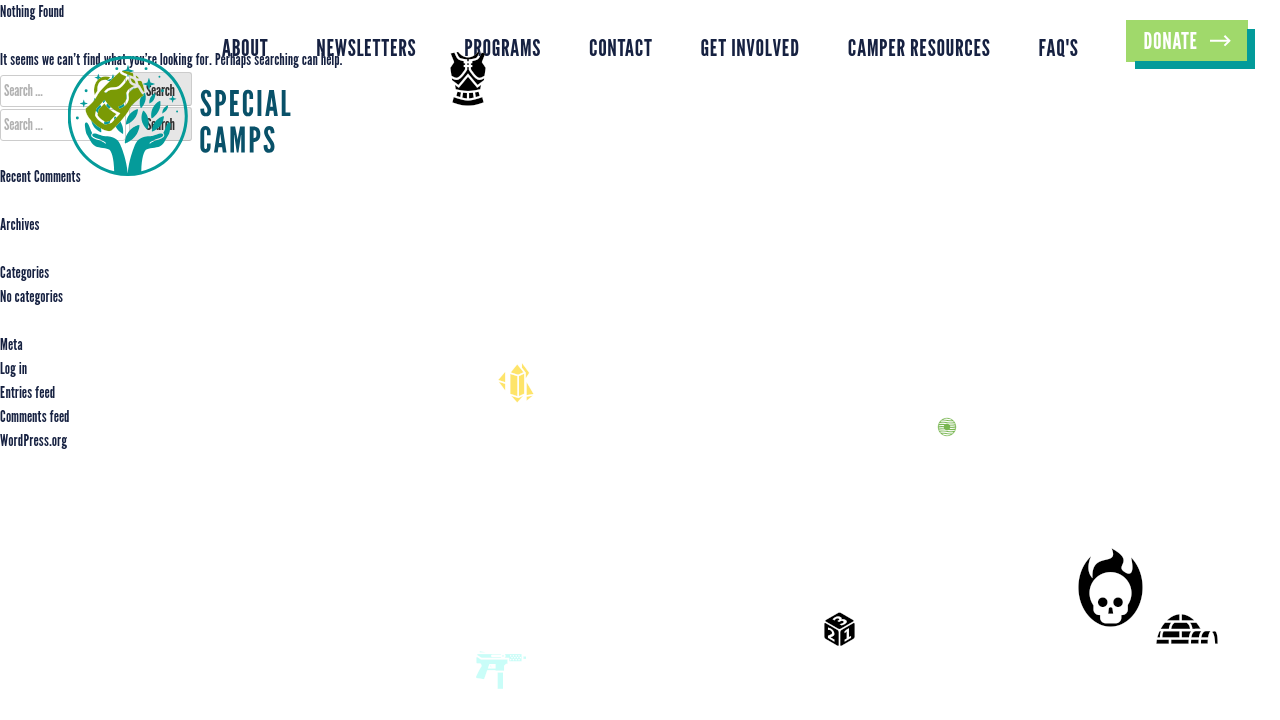  What do you see at coordinates (468, 78) in the screenshot?
I see `equip leather armor to your character` at bounding box center [468, 78].